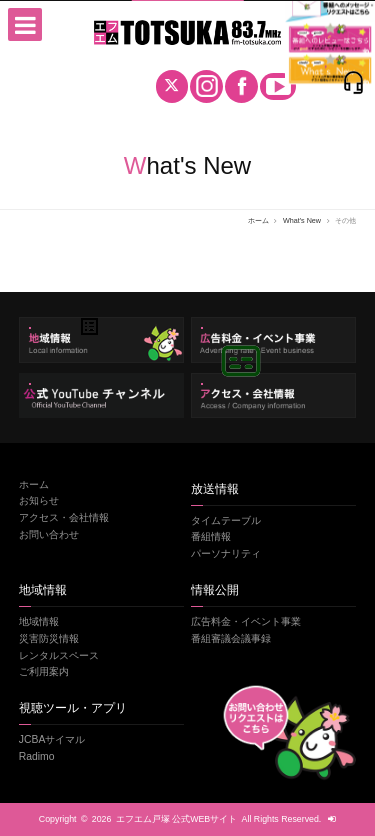 The width and height of the screenshot is (375, 836). Describe the element at coordinates (89, 326) in the screenshot. I see `view list details or items` at that location.